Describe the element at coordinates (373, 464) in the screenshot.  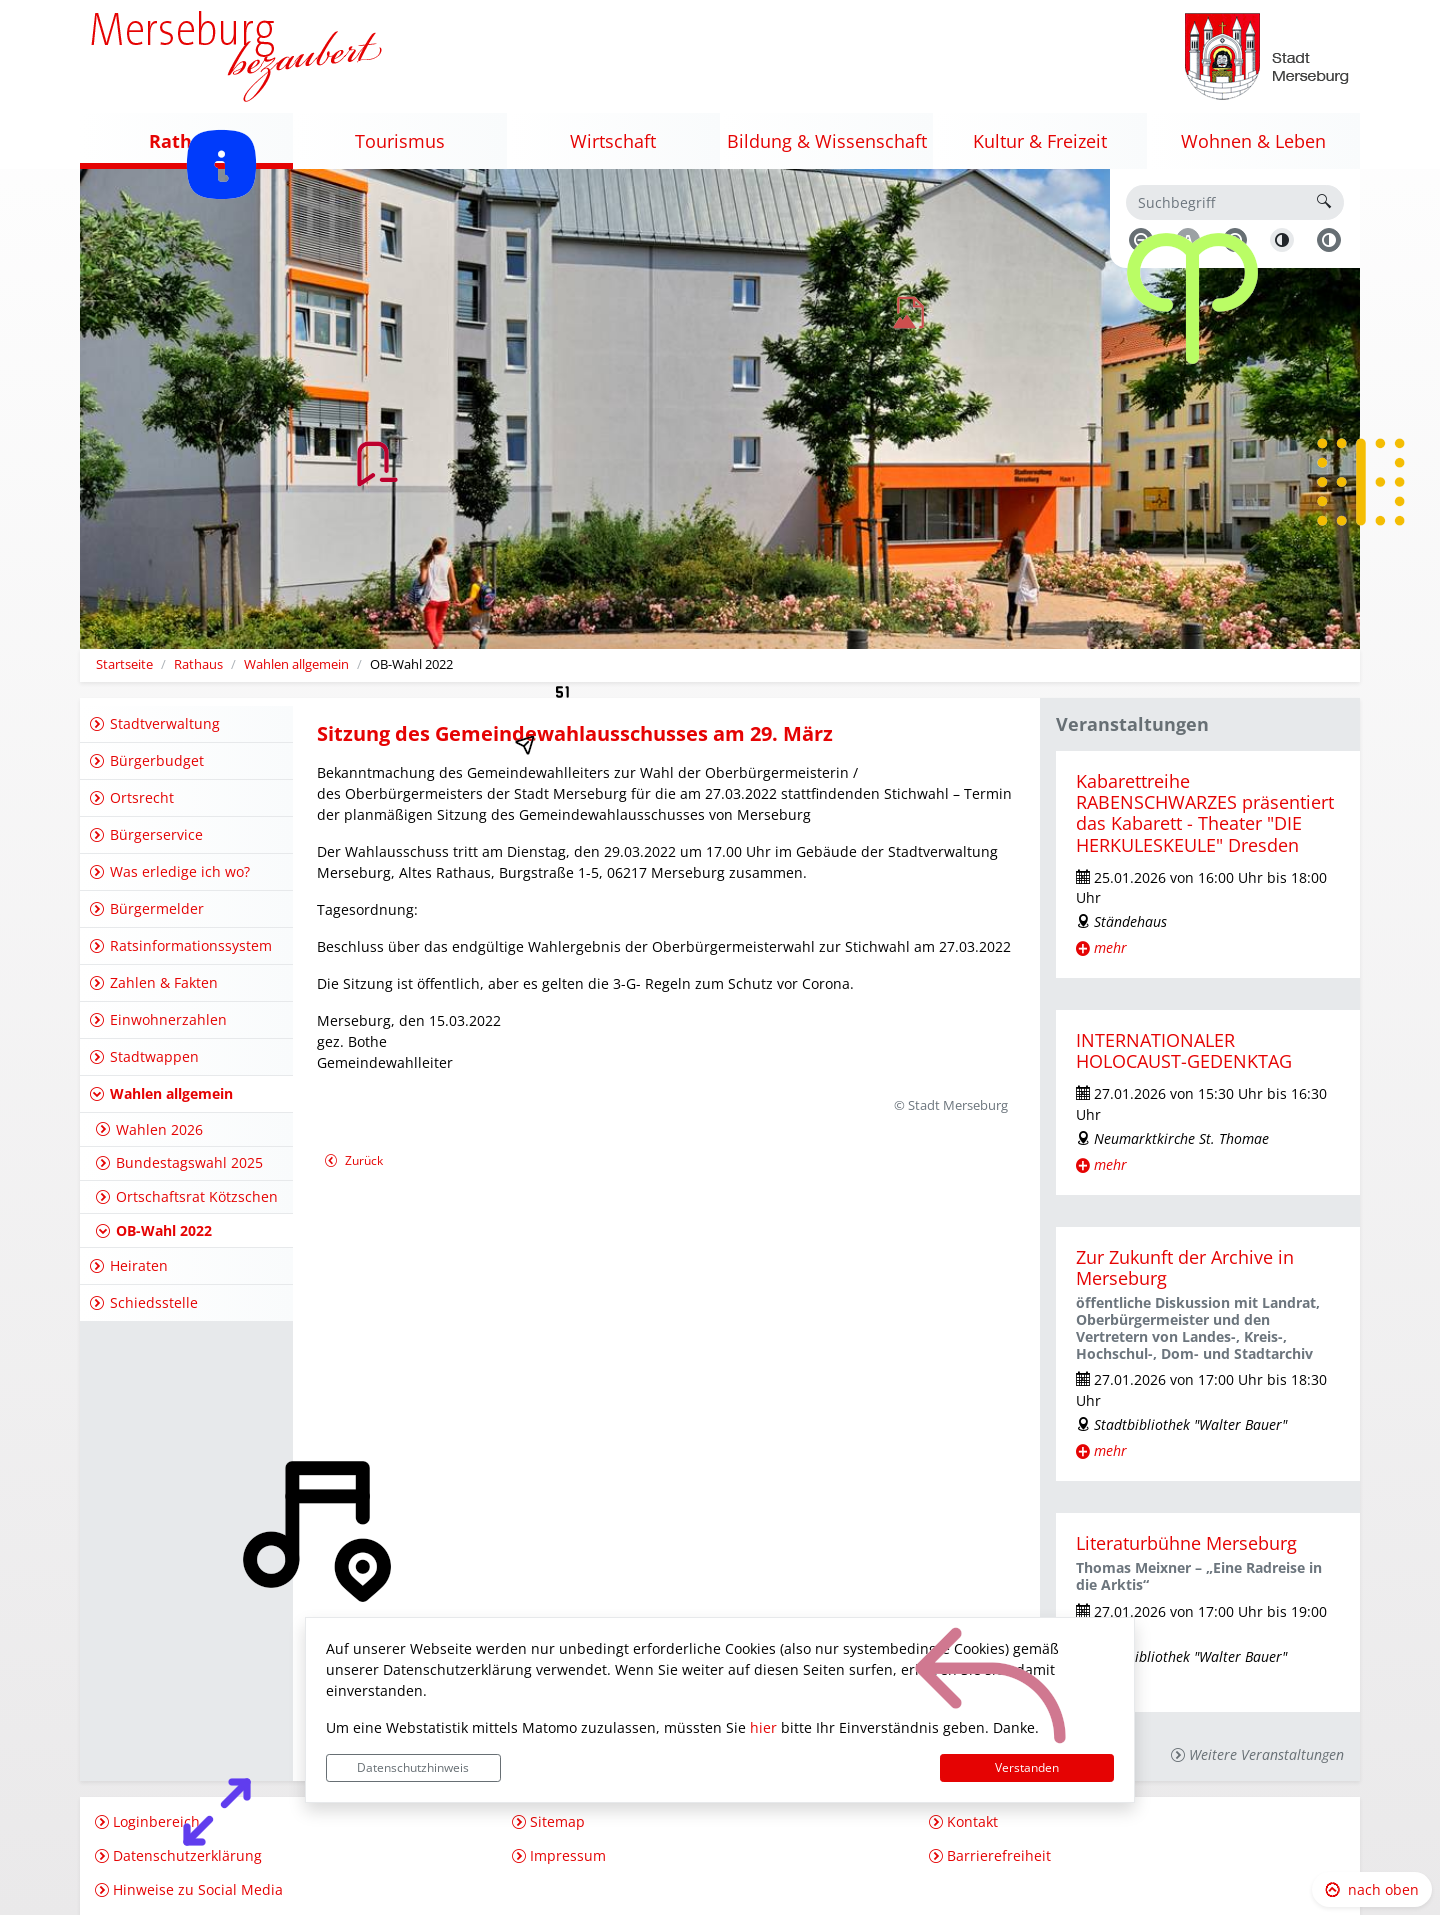
I see `remove item from bookmarks` at that location.